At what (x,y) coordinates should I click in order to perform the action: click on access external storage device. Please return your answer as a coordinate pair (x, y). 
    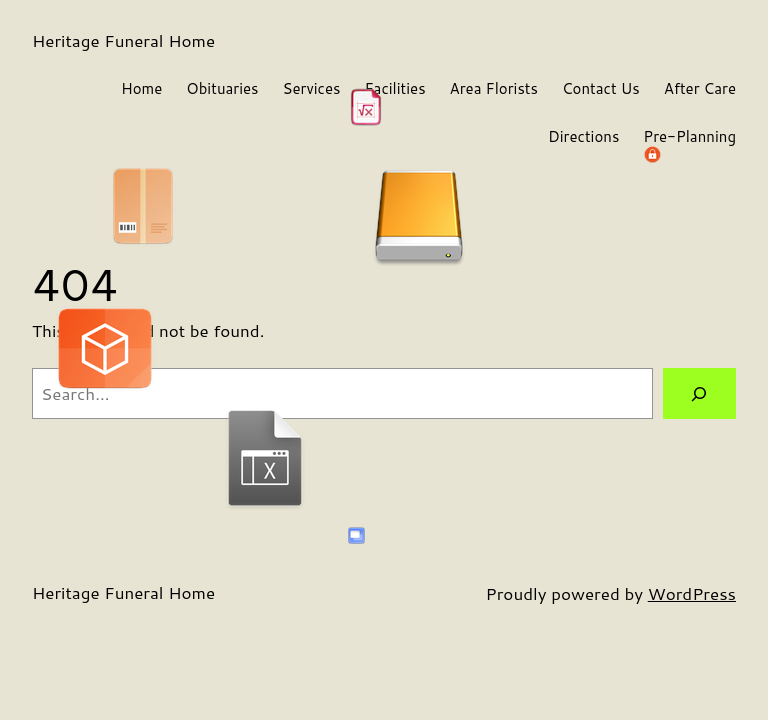
    Looking at the image, I should click on (419, 218).